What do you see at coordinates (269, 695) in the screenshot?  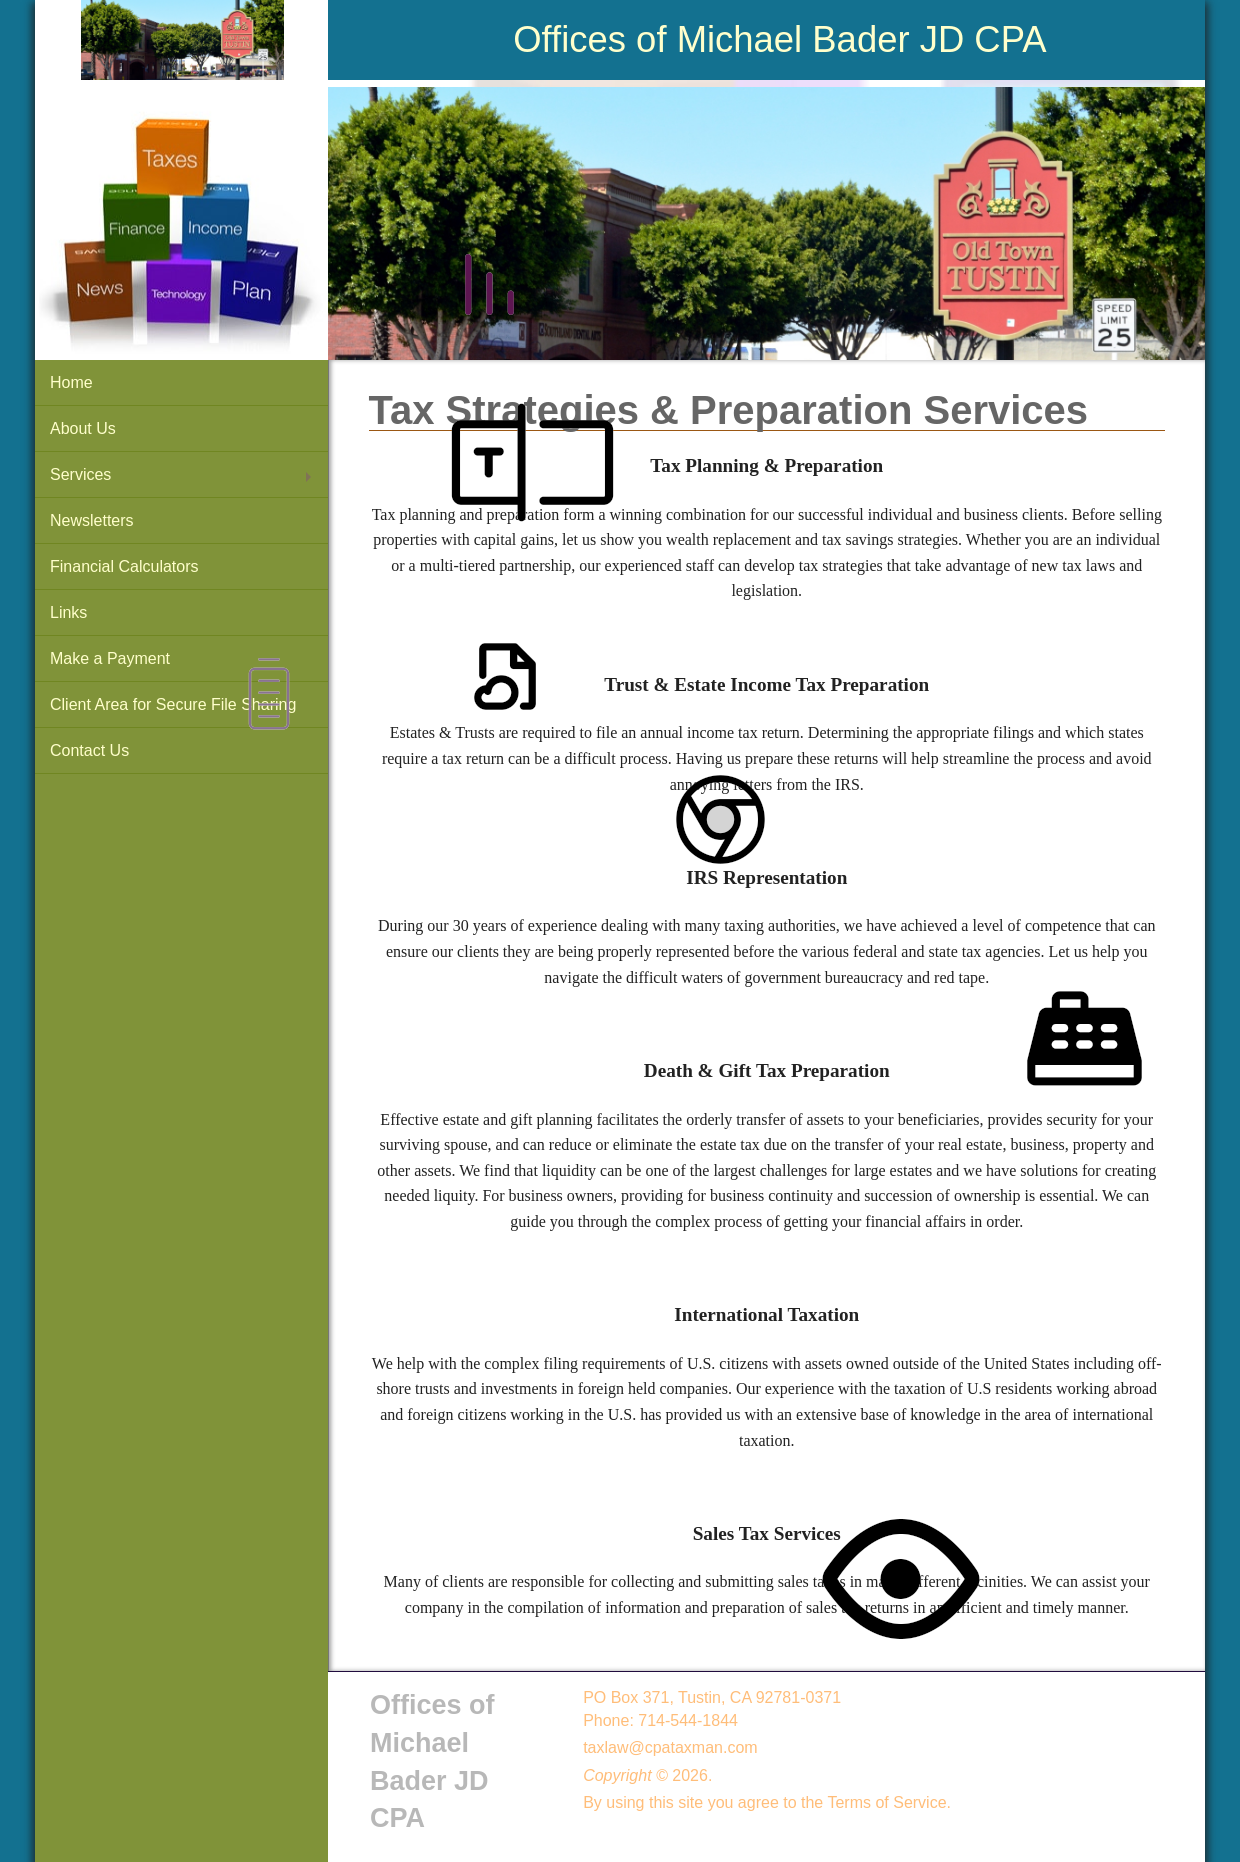 I see `indicates full battery charge` at bounding box center [269, 695].